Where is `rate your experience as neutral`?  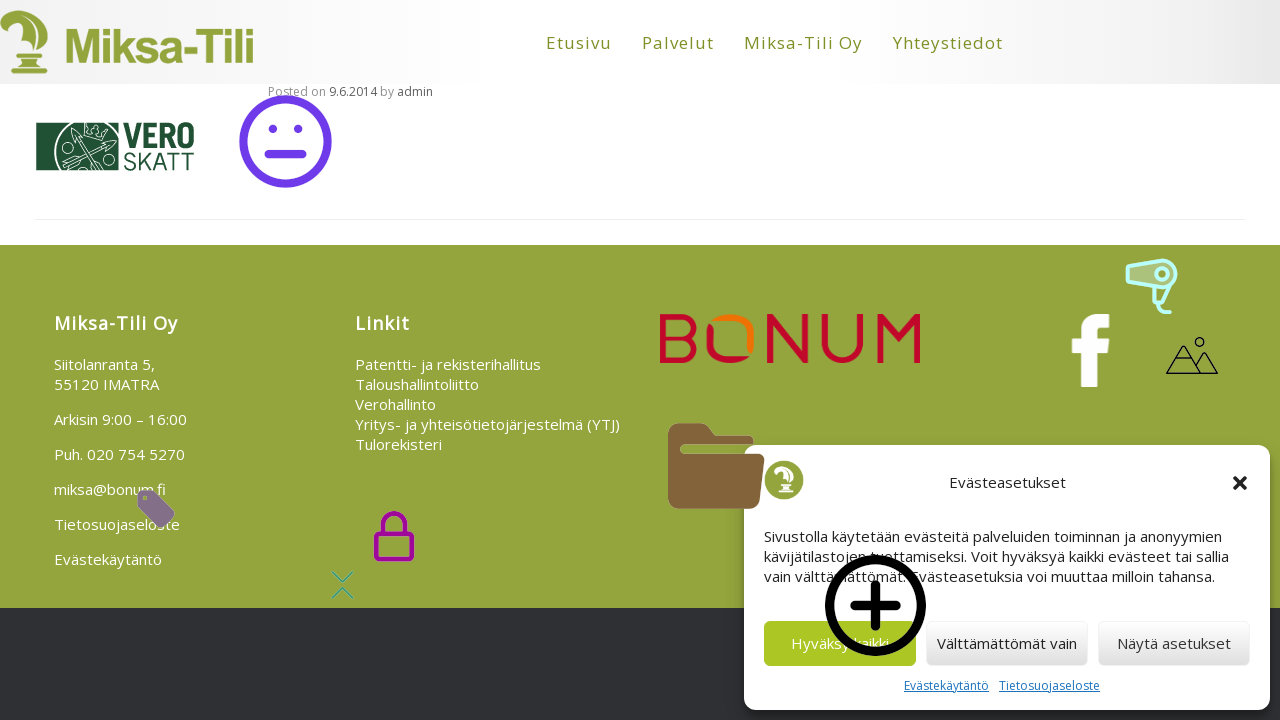 rate your experience as neutral is located at coordinates (285, 141).